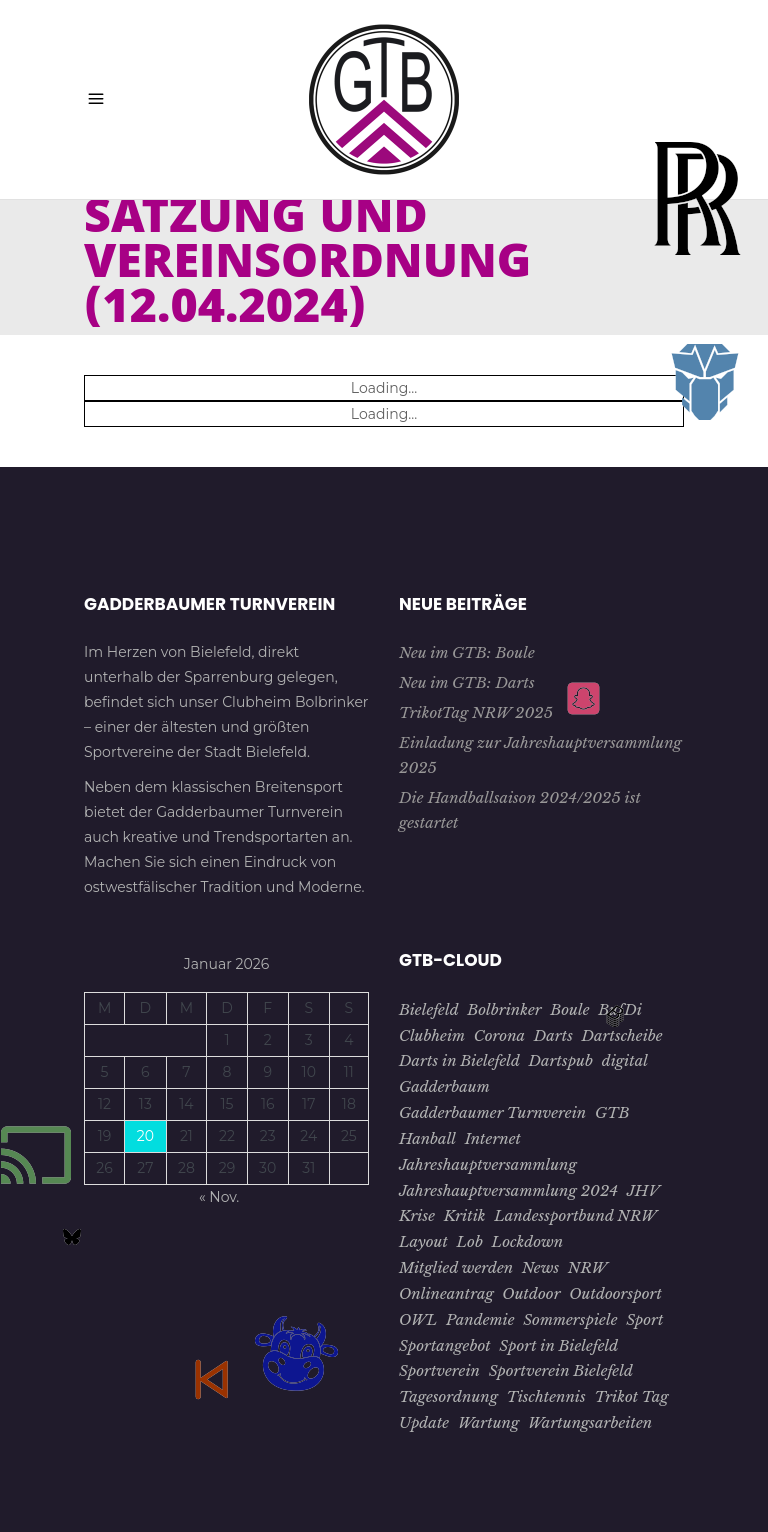  What do you see at coordinates (697, 198) in the screenshot?
I see `rolls-royce brand logo` at bounding box center [697, 198].